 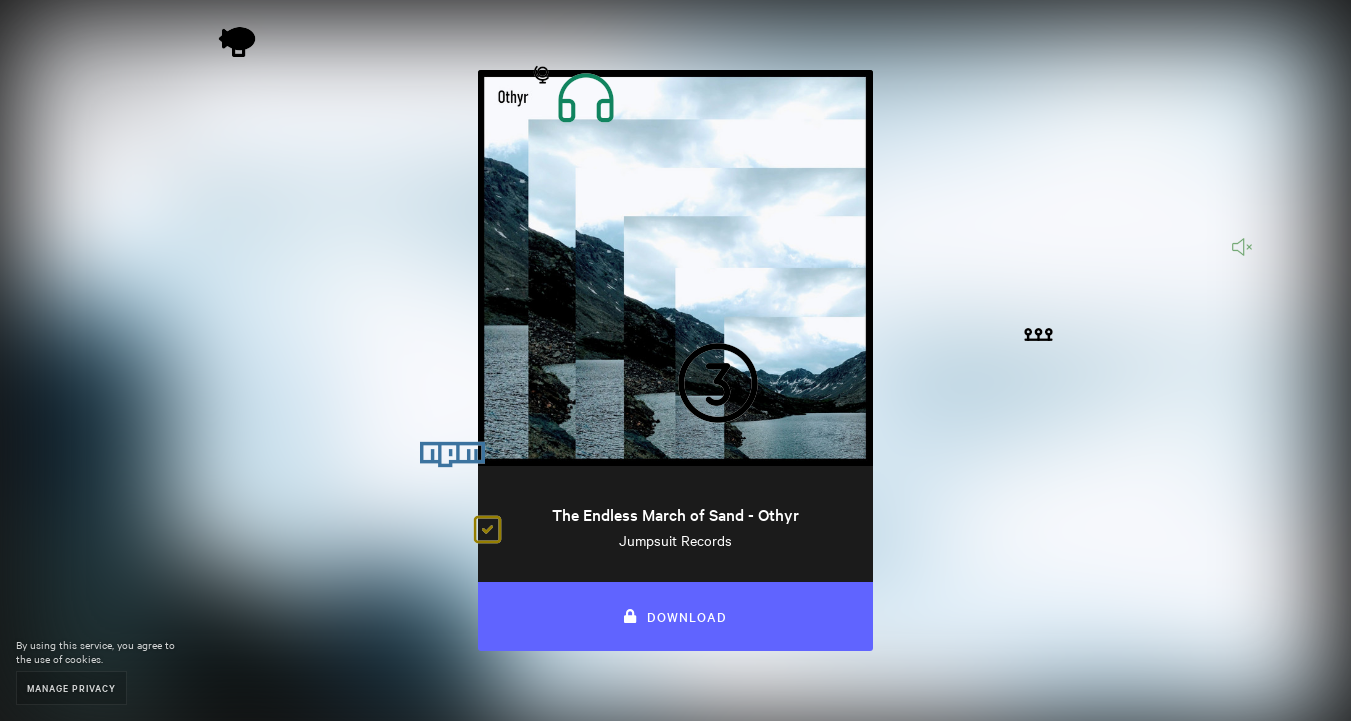 I want to click on npm package manager logo, so click(x=452, y=454).